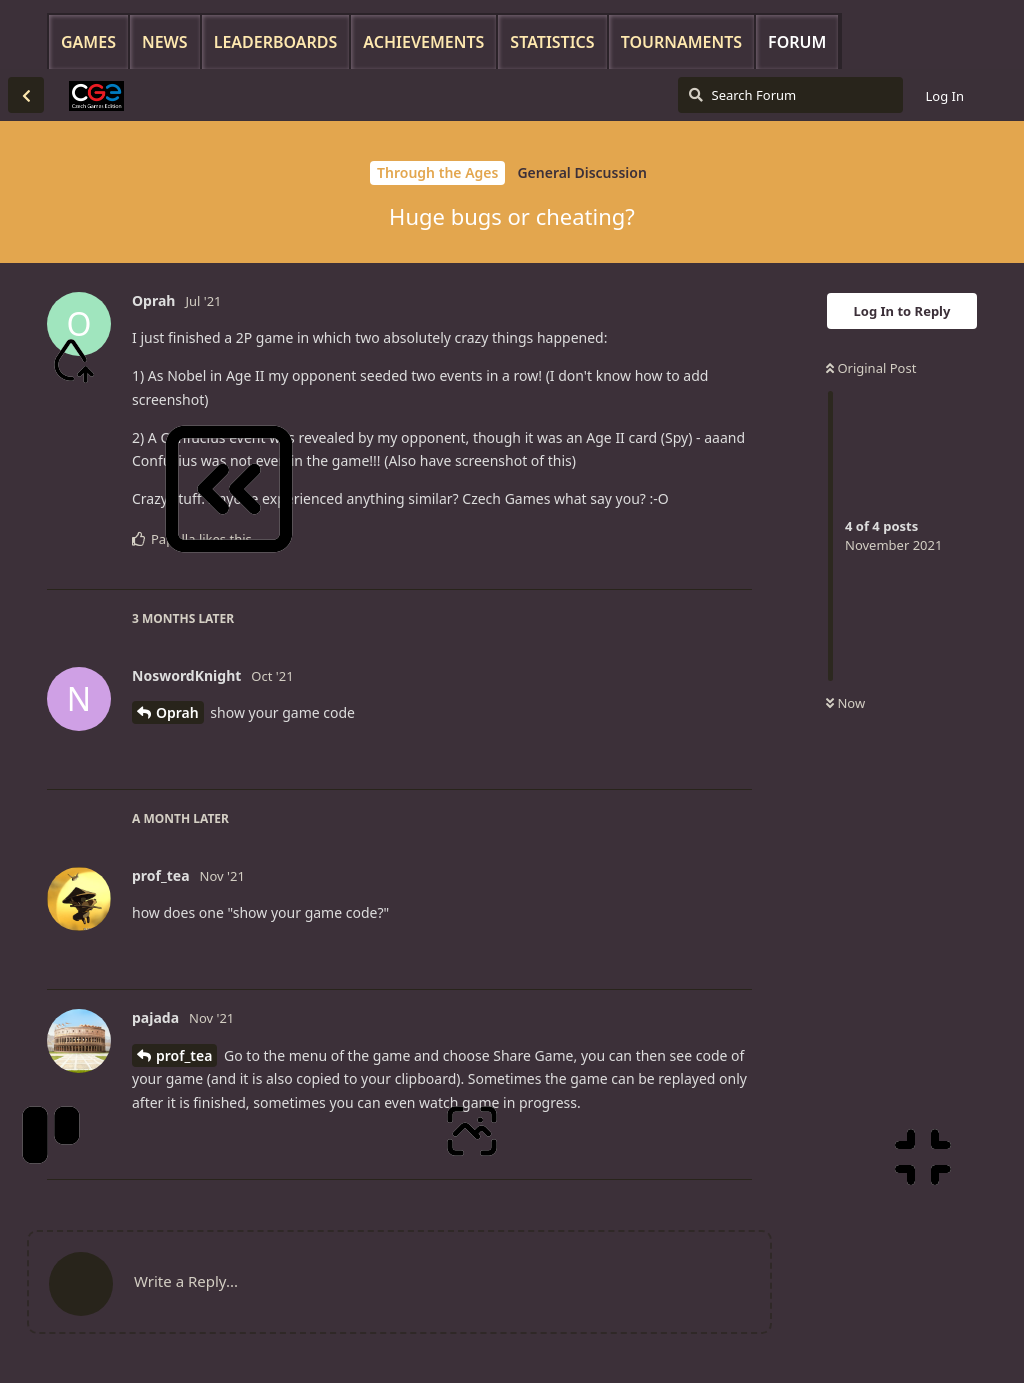 The width and height of the screenshot is (1024, 1383). I want to click on exit fullscreen mode, so click(923, 1157).